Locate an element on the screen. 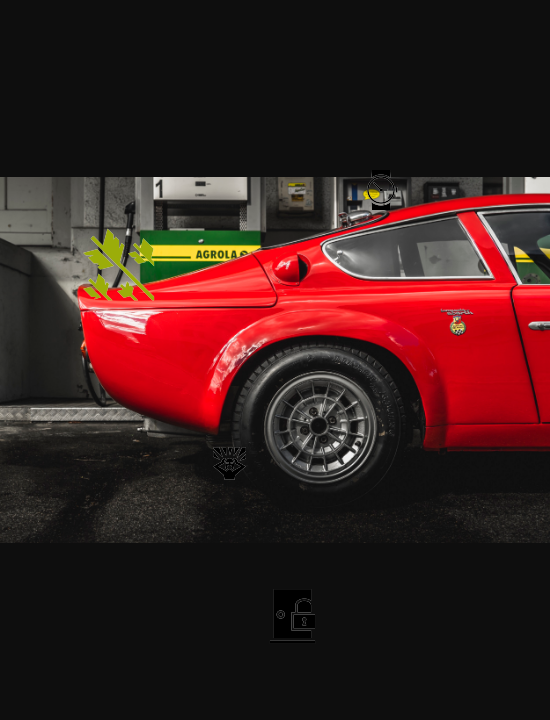  indicates a character in panic or fear state is located at coordinates (229, 463).